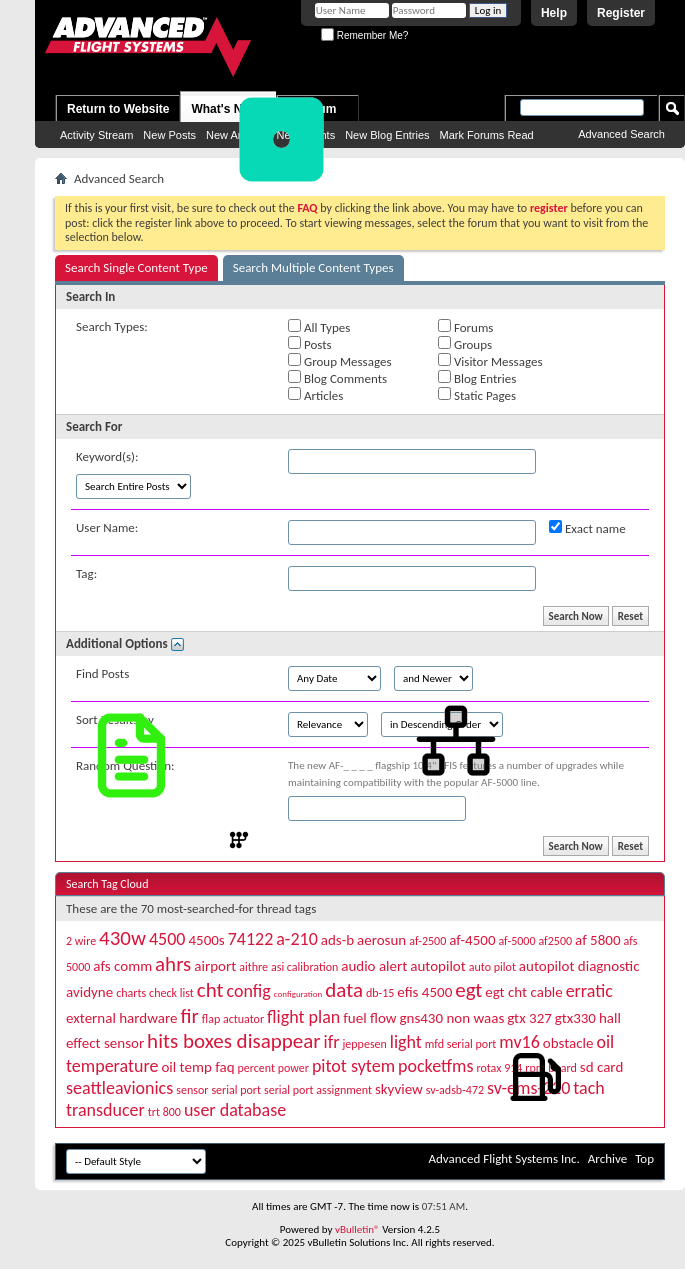 Image resolution: width=685 pixels, height=1269 pixels. I want to click on view document contents, so click(131, 755).